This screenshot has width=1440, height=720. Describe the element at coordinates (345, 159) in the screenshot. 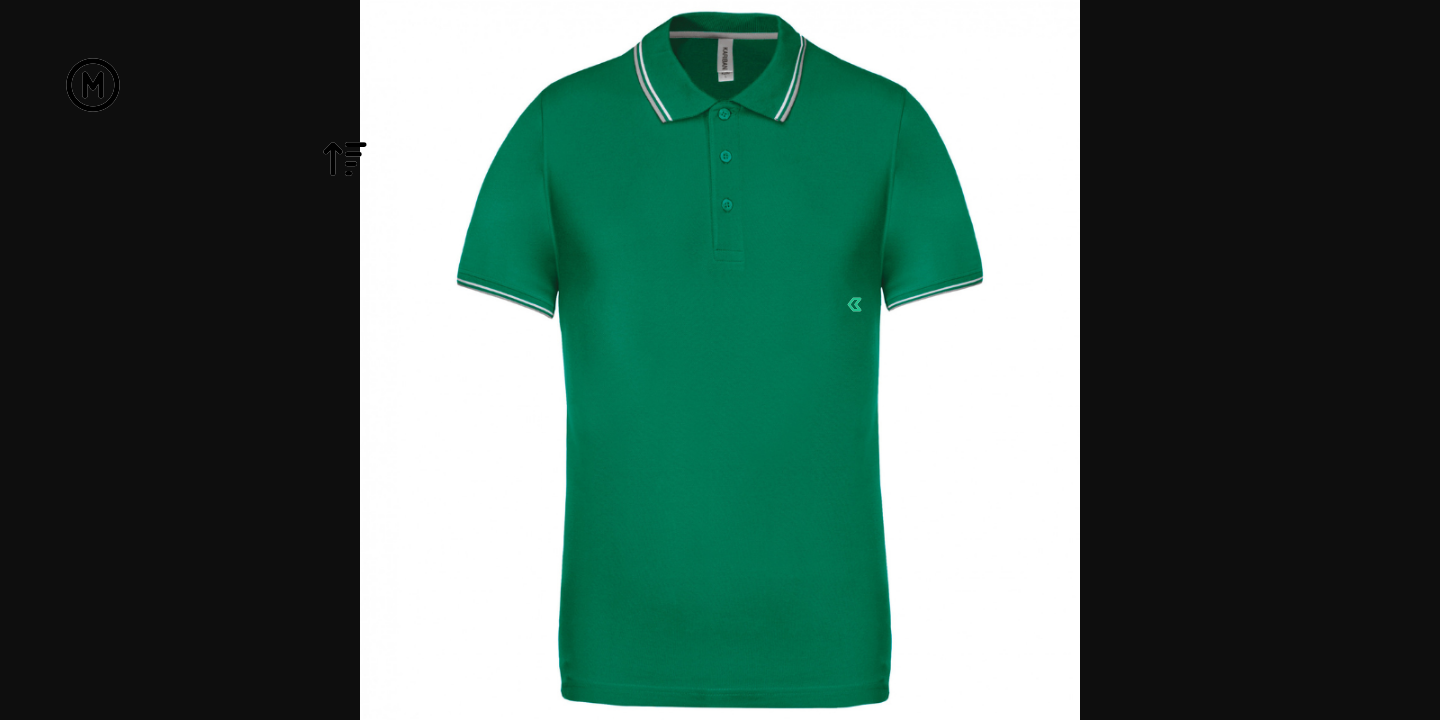

I see `sort list in ascending order` at that location.